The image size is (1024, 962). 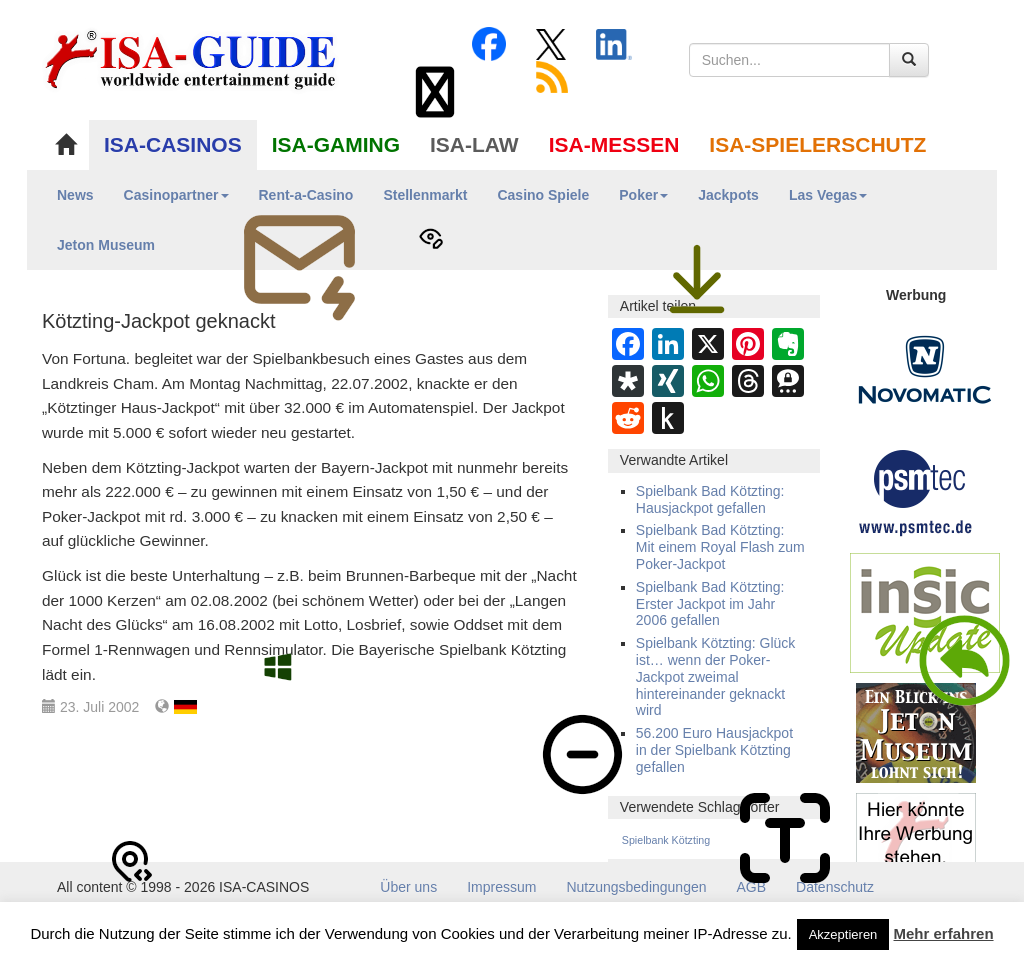 I want to click on access location-based code or coordinates, so click(x=130, y=861).